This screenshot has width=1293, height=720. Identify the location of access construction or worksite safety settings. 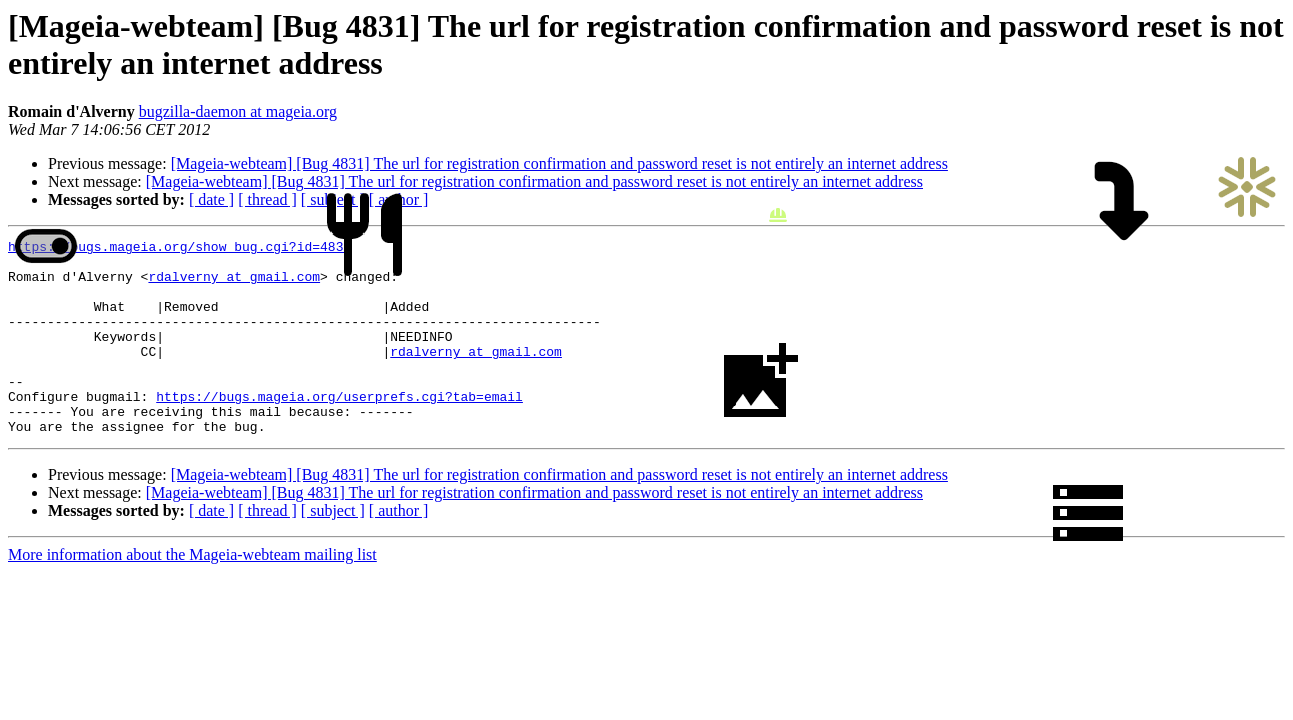
(778, 215).